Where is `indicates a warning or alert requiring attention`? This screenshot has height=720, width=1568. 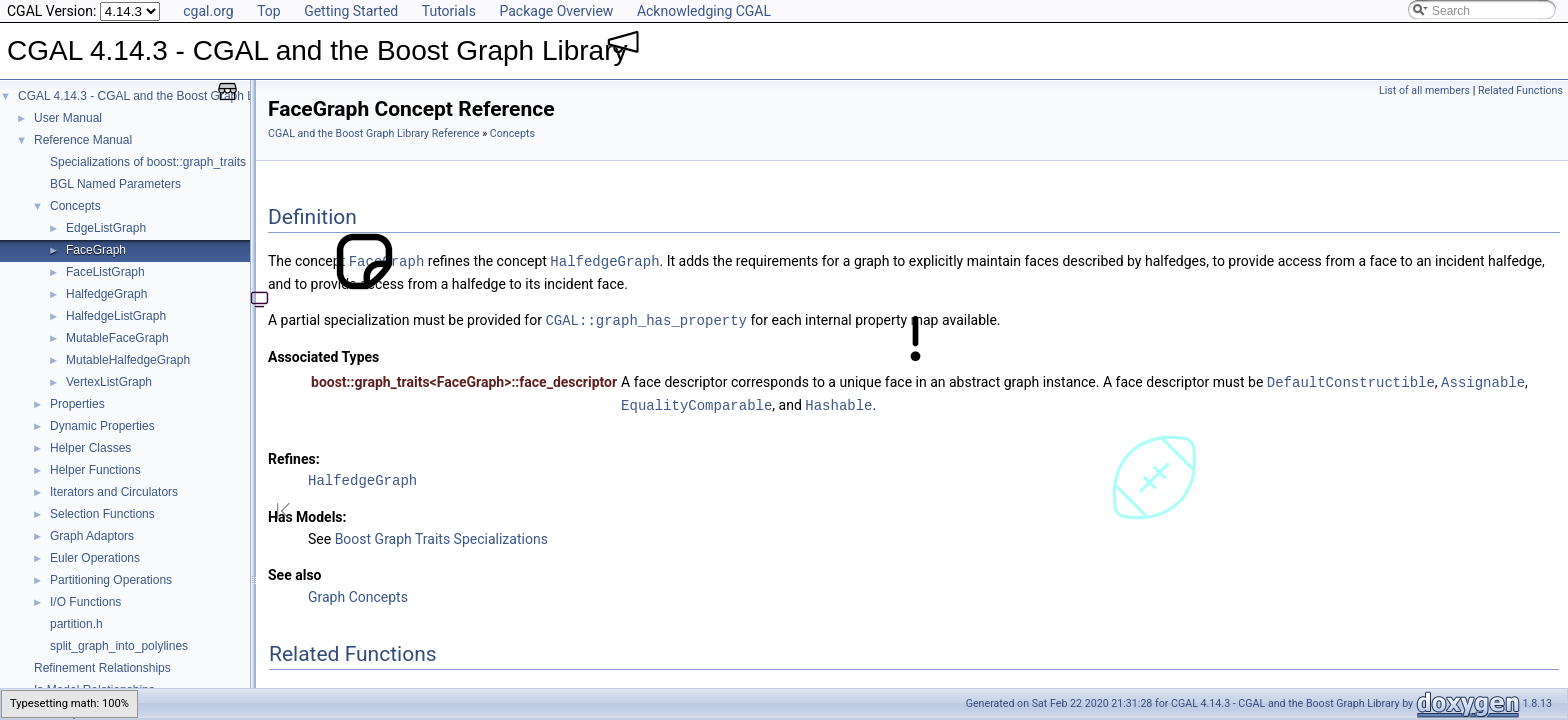
indicates a warning or alert requiring attention is located at coordinates (915, 338).